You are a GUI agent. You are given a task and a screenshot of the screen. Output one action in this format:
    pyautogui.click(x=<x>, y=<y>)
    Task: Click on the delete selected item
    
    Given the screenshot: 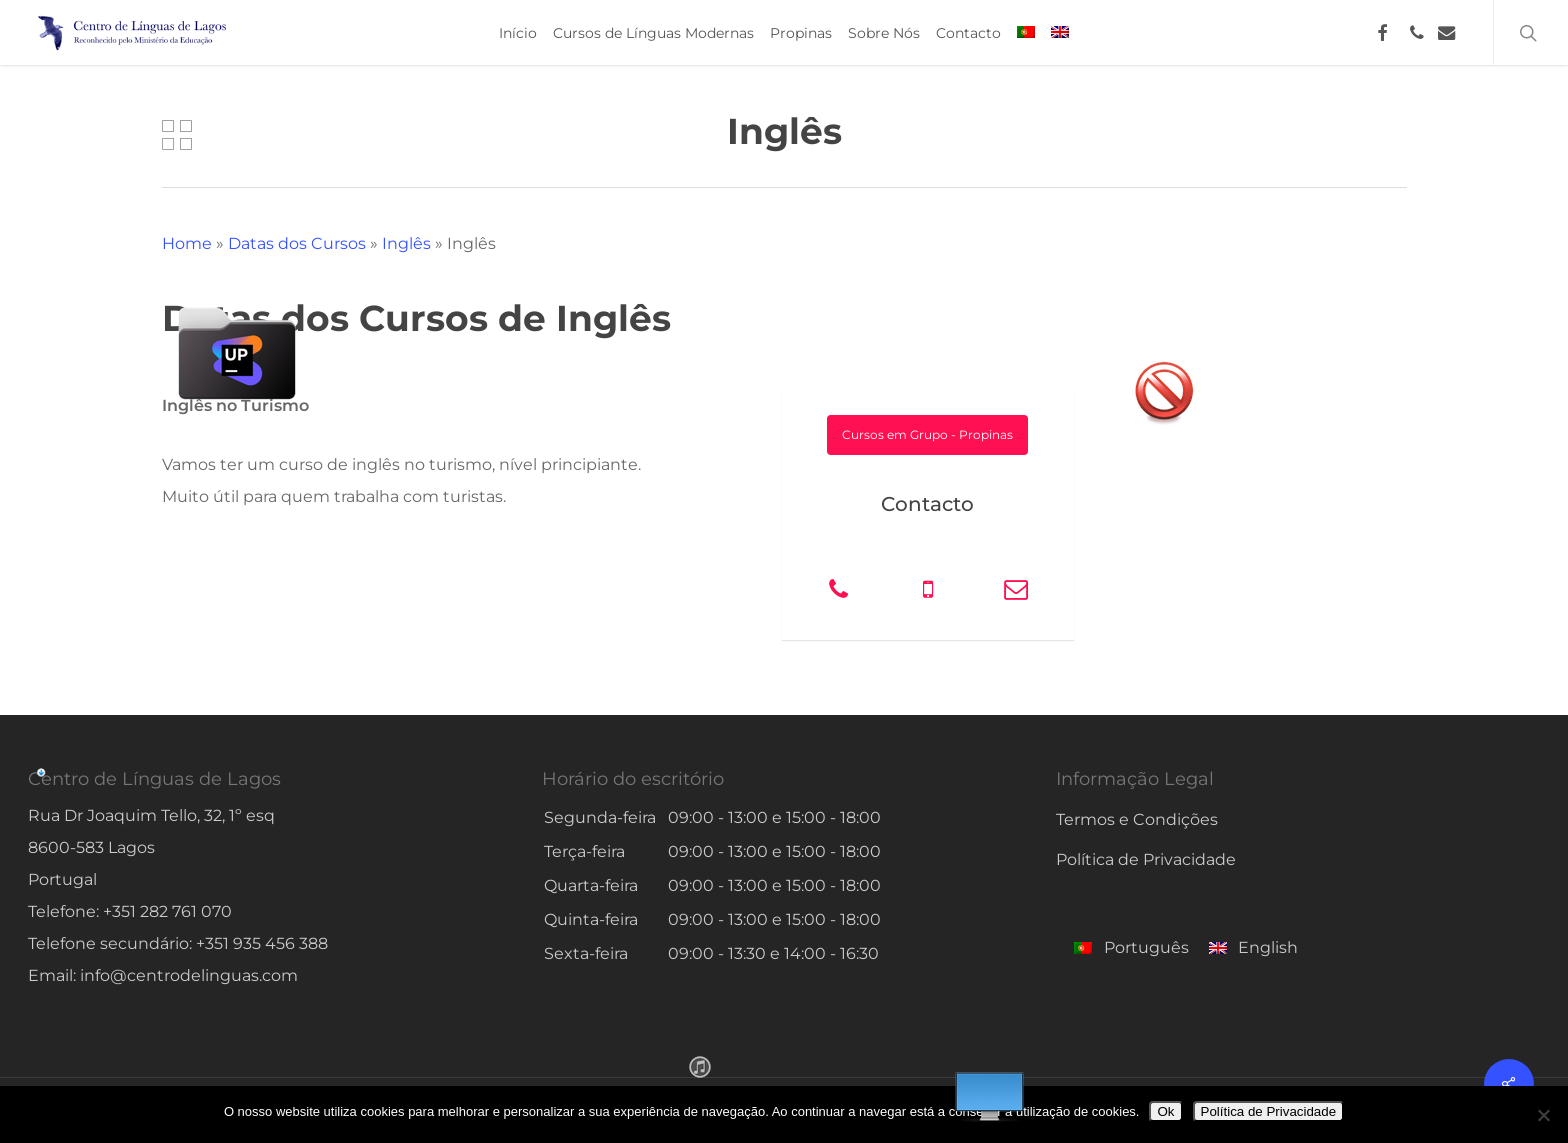 What is the action you would take?
    pyautogui.click(x=1163, y=387)
    